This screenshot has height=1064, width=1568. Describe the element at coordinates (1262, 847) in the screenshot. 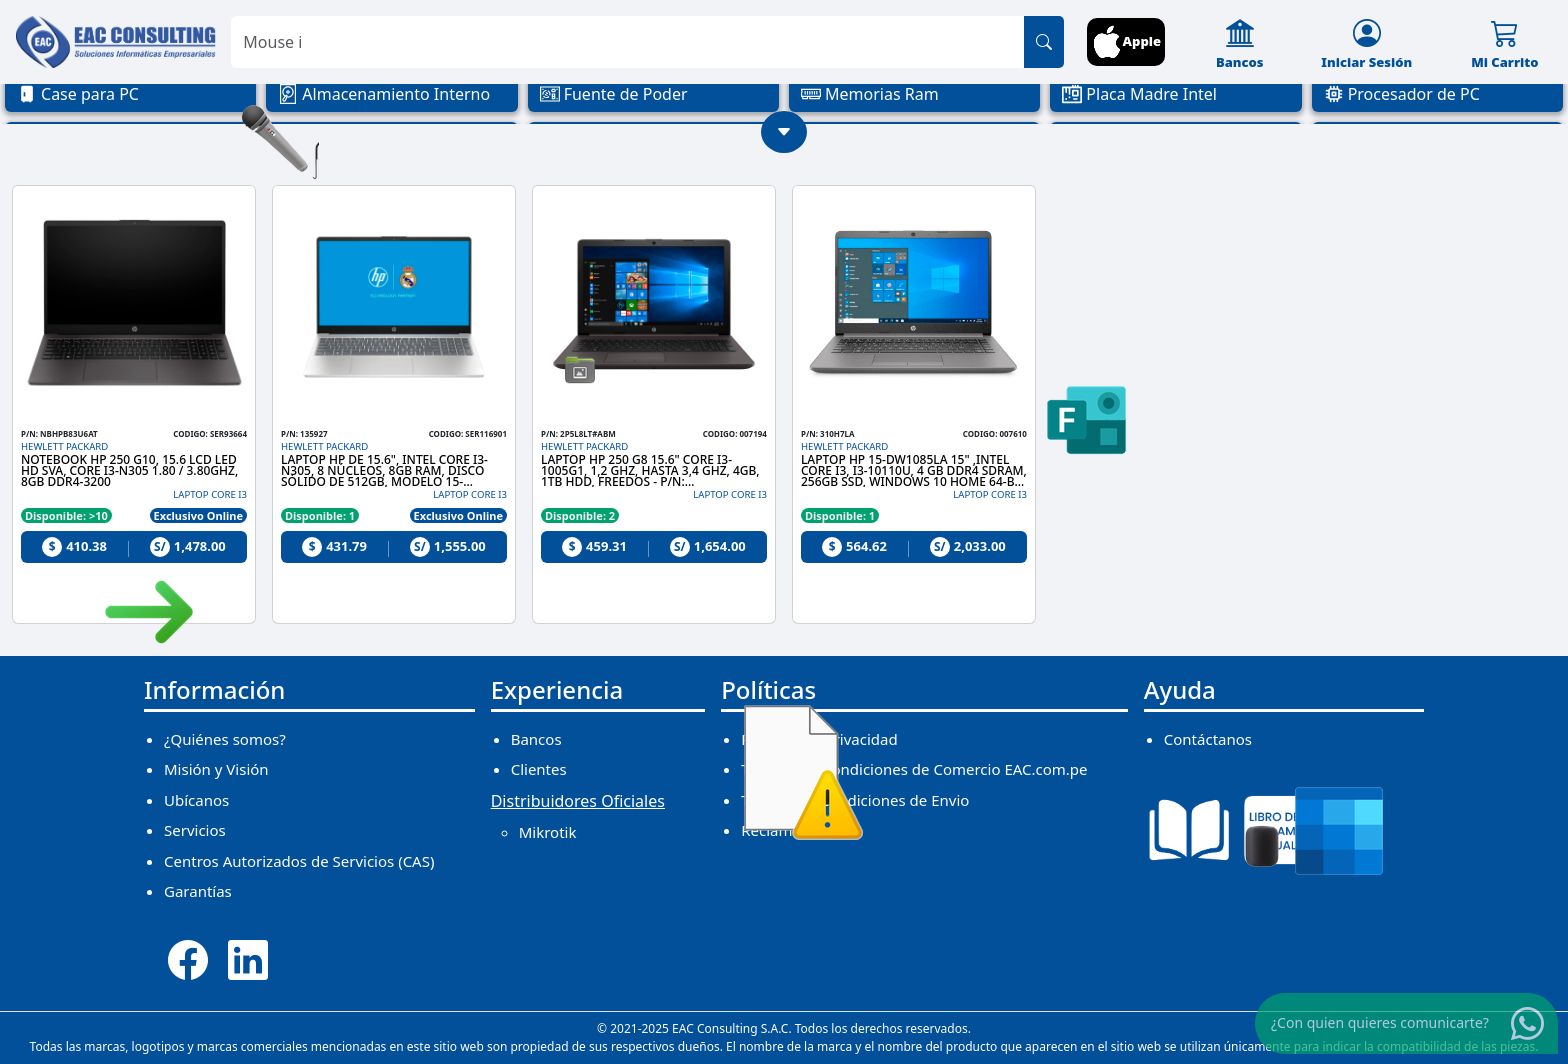

I see `apple homepod smart speaker device` at that location.